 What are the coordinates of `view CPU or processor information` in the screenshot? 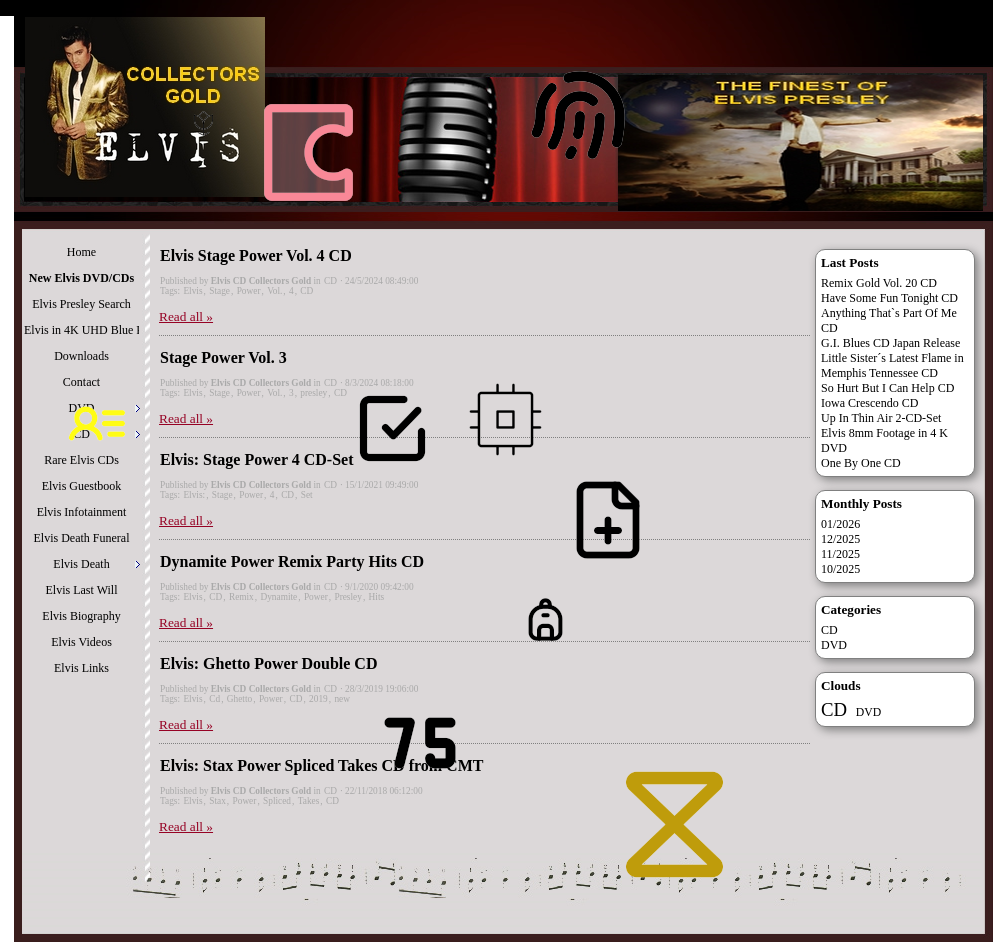 It's located at (505, 419).